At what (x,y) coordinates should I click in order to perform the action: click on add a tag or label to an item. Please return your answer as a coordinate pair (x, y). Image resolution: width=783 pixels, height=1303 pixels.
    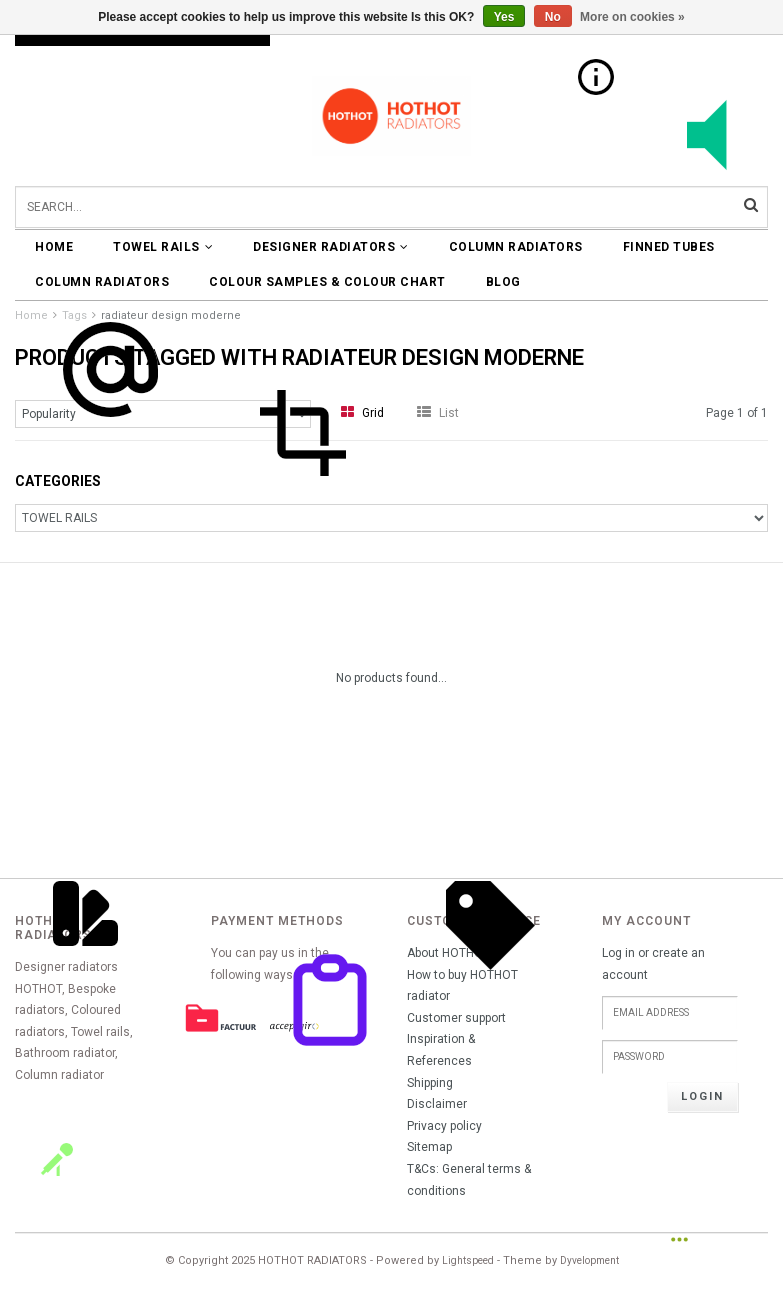
    Looking at the image, I should click on (490, 925).